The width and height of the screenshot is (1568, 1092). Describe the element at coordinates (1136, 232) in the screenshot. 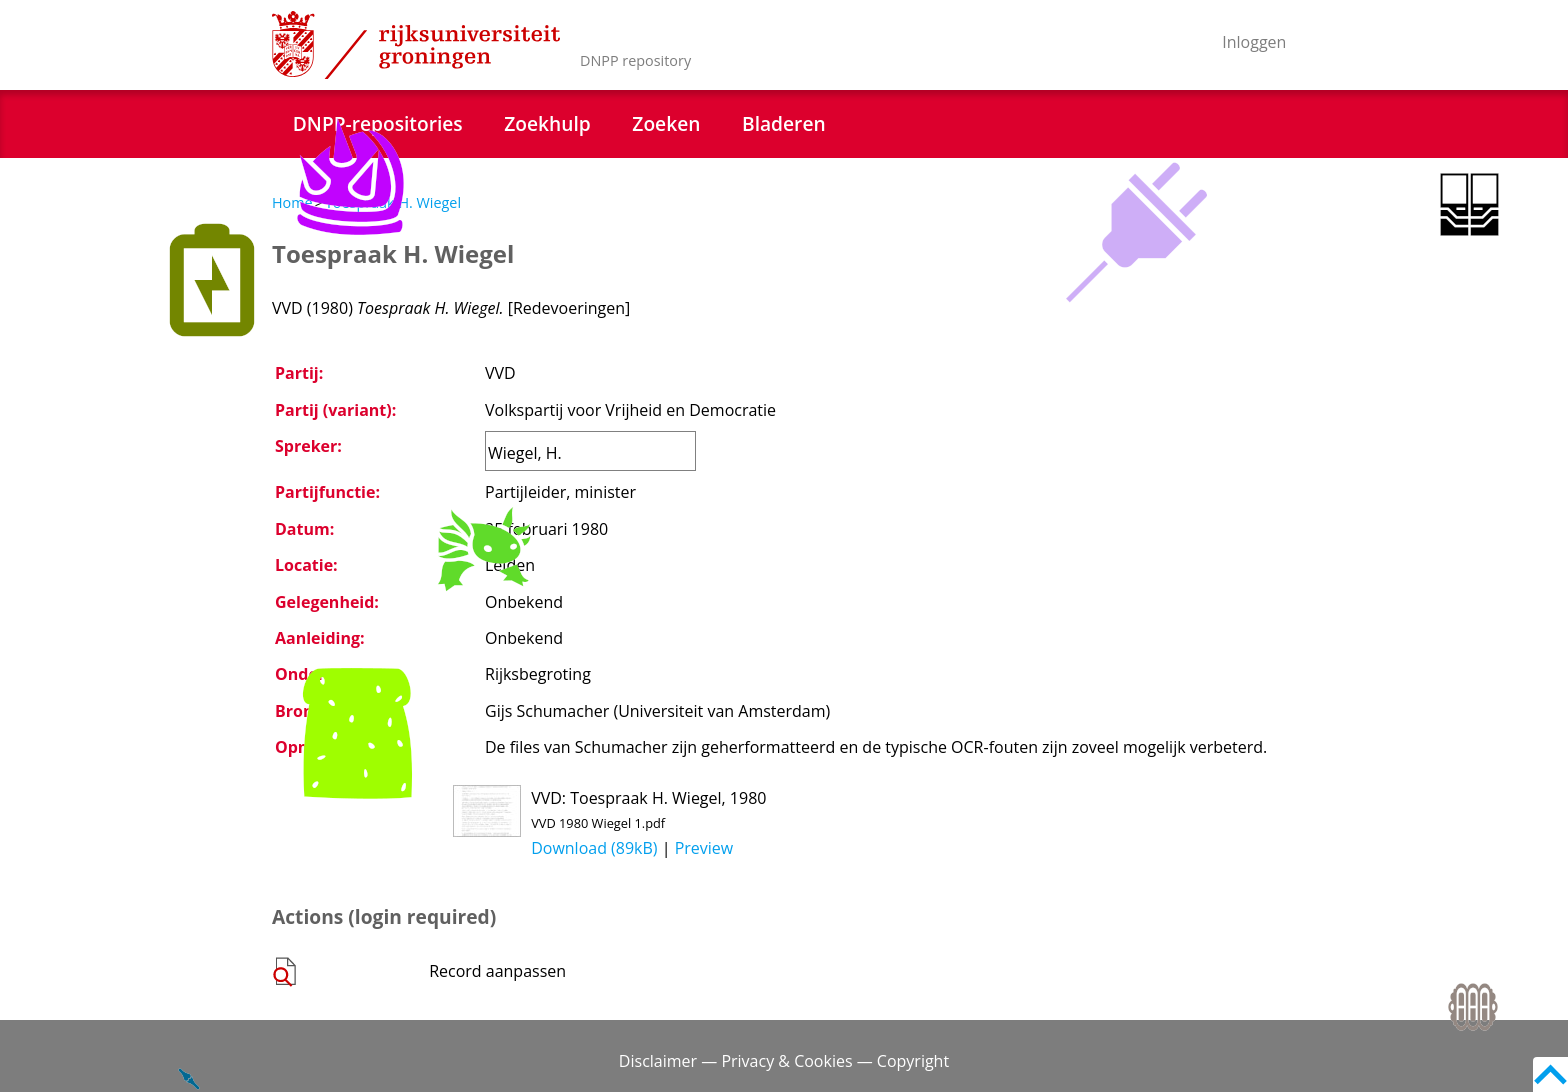

I see `connect to a power source` at that location.